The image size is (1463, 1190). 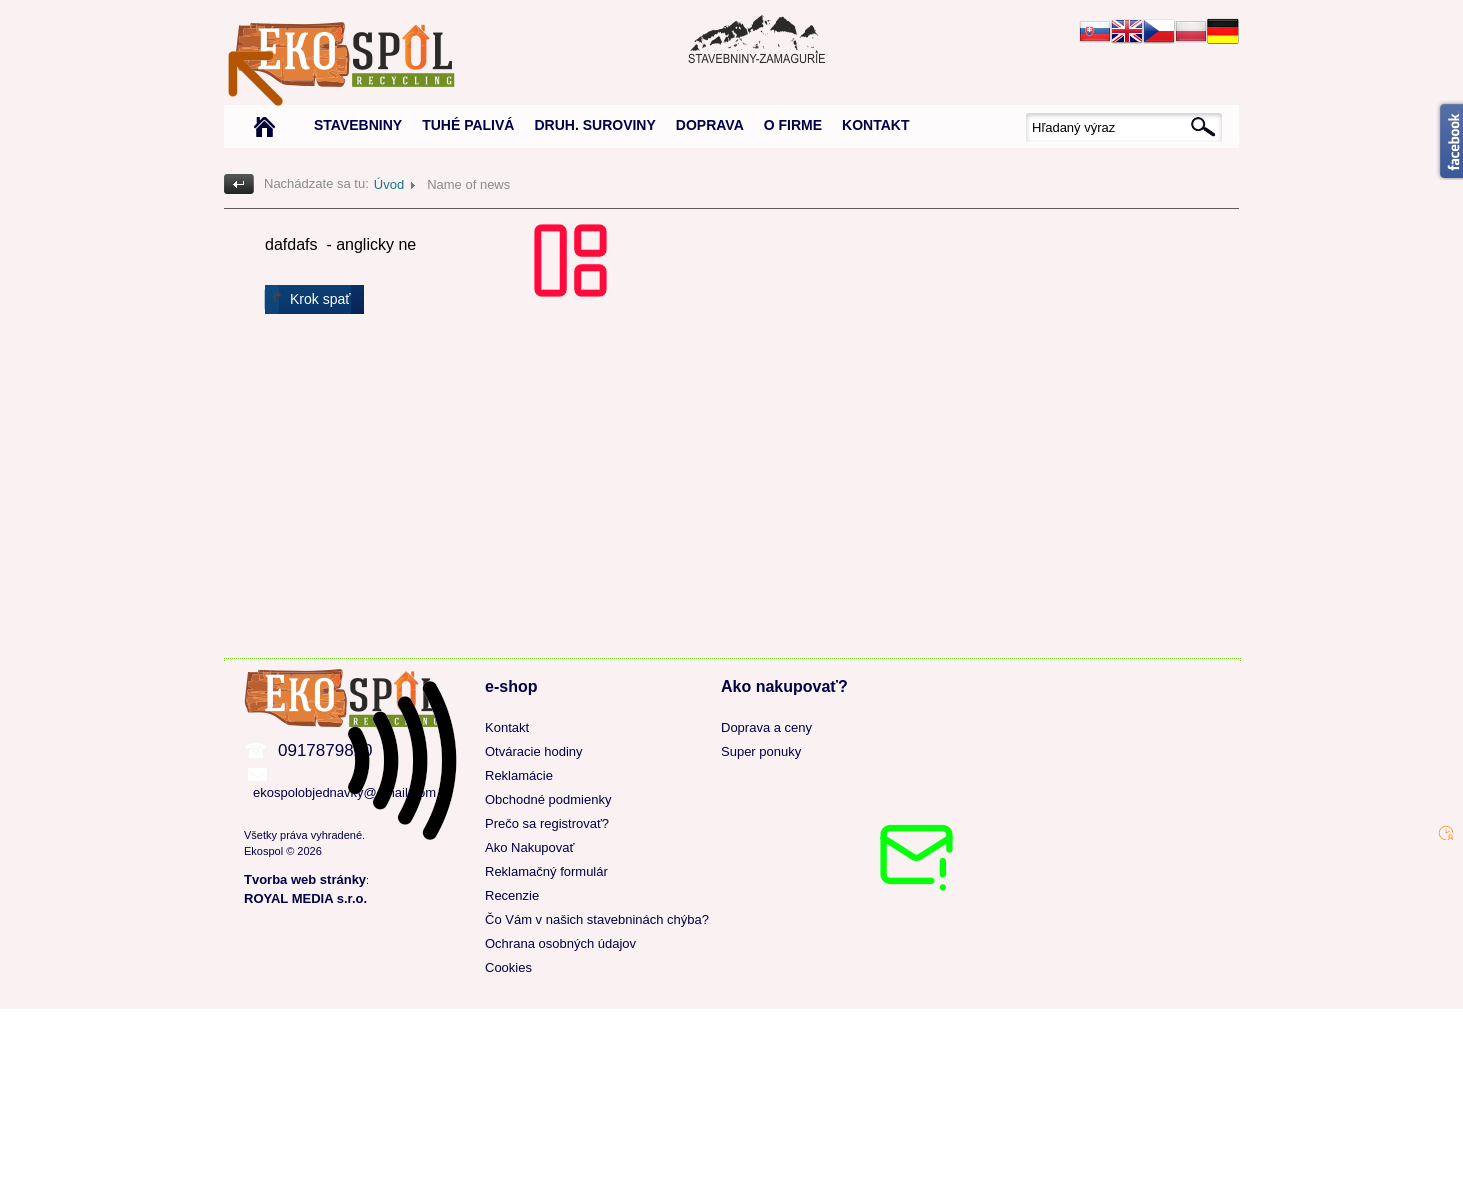 I want to click on toggle left sidebar panel, so click(x=570, y=260).